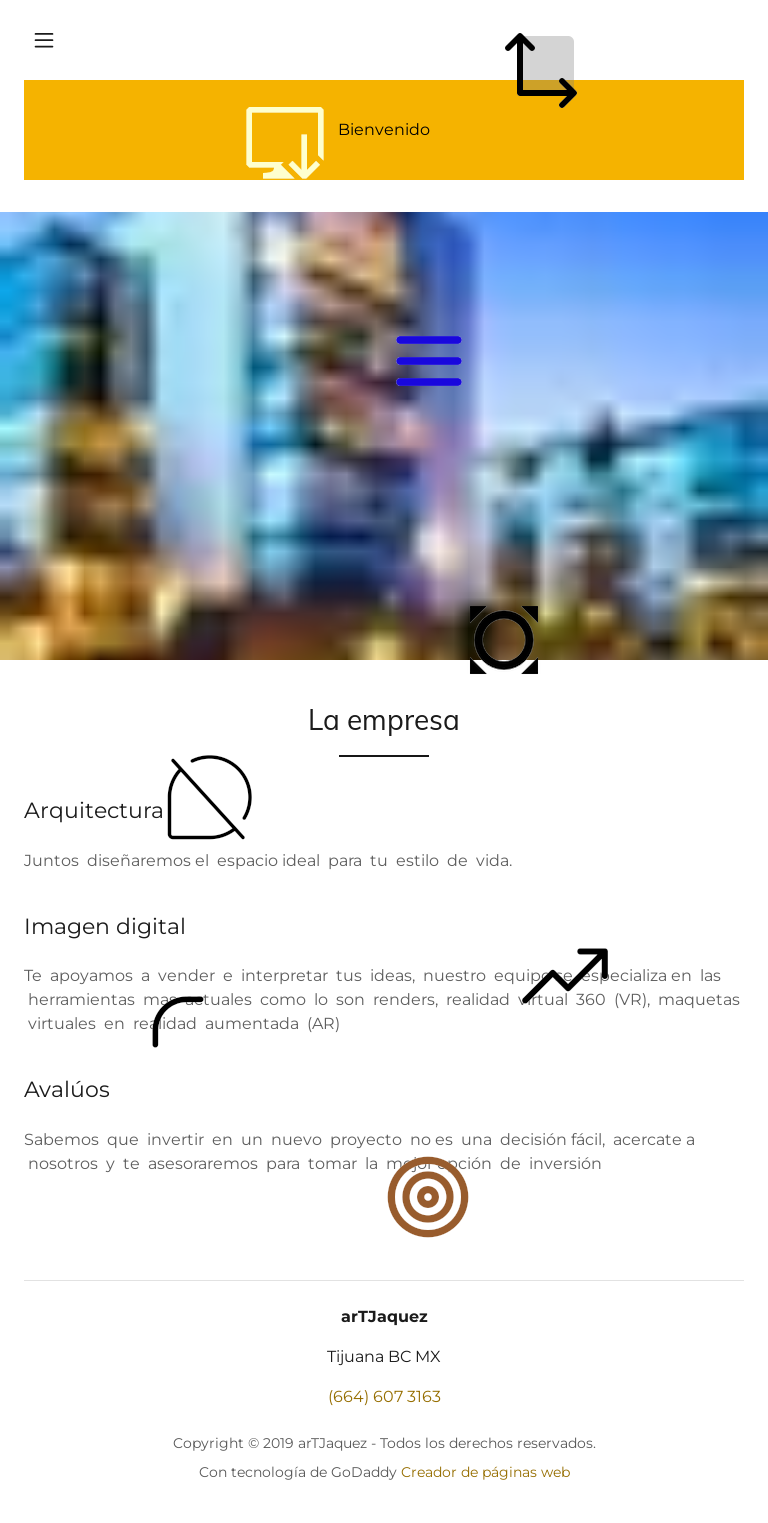  Describe the element at coordinates (504, 640) in the screenshot. I see `expand content to fill available space` at that location.